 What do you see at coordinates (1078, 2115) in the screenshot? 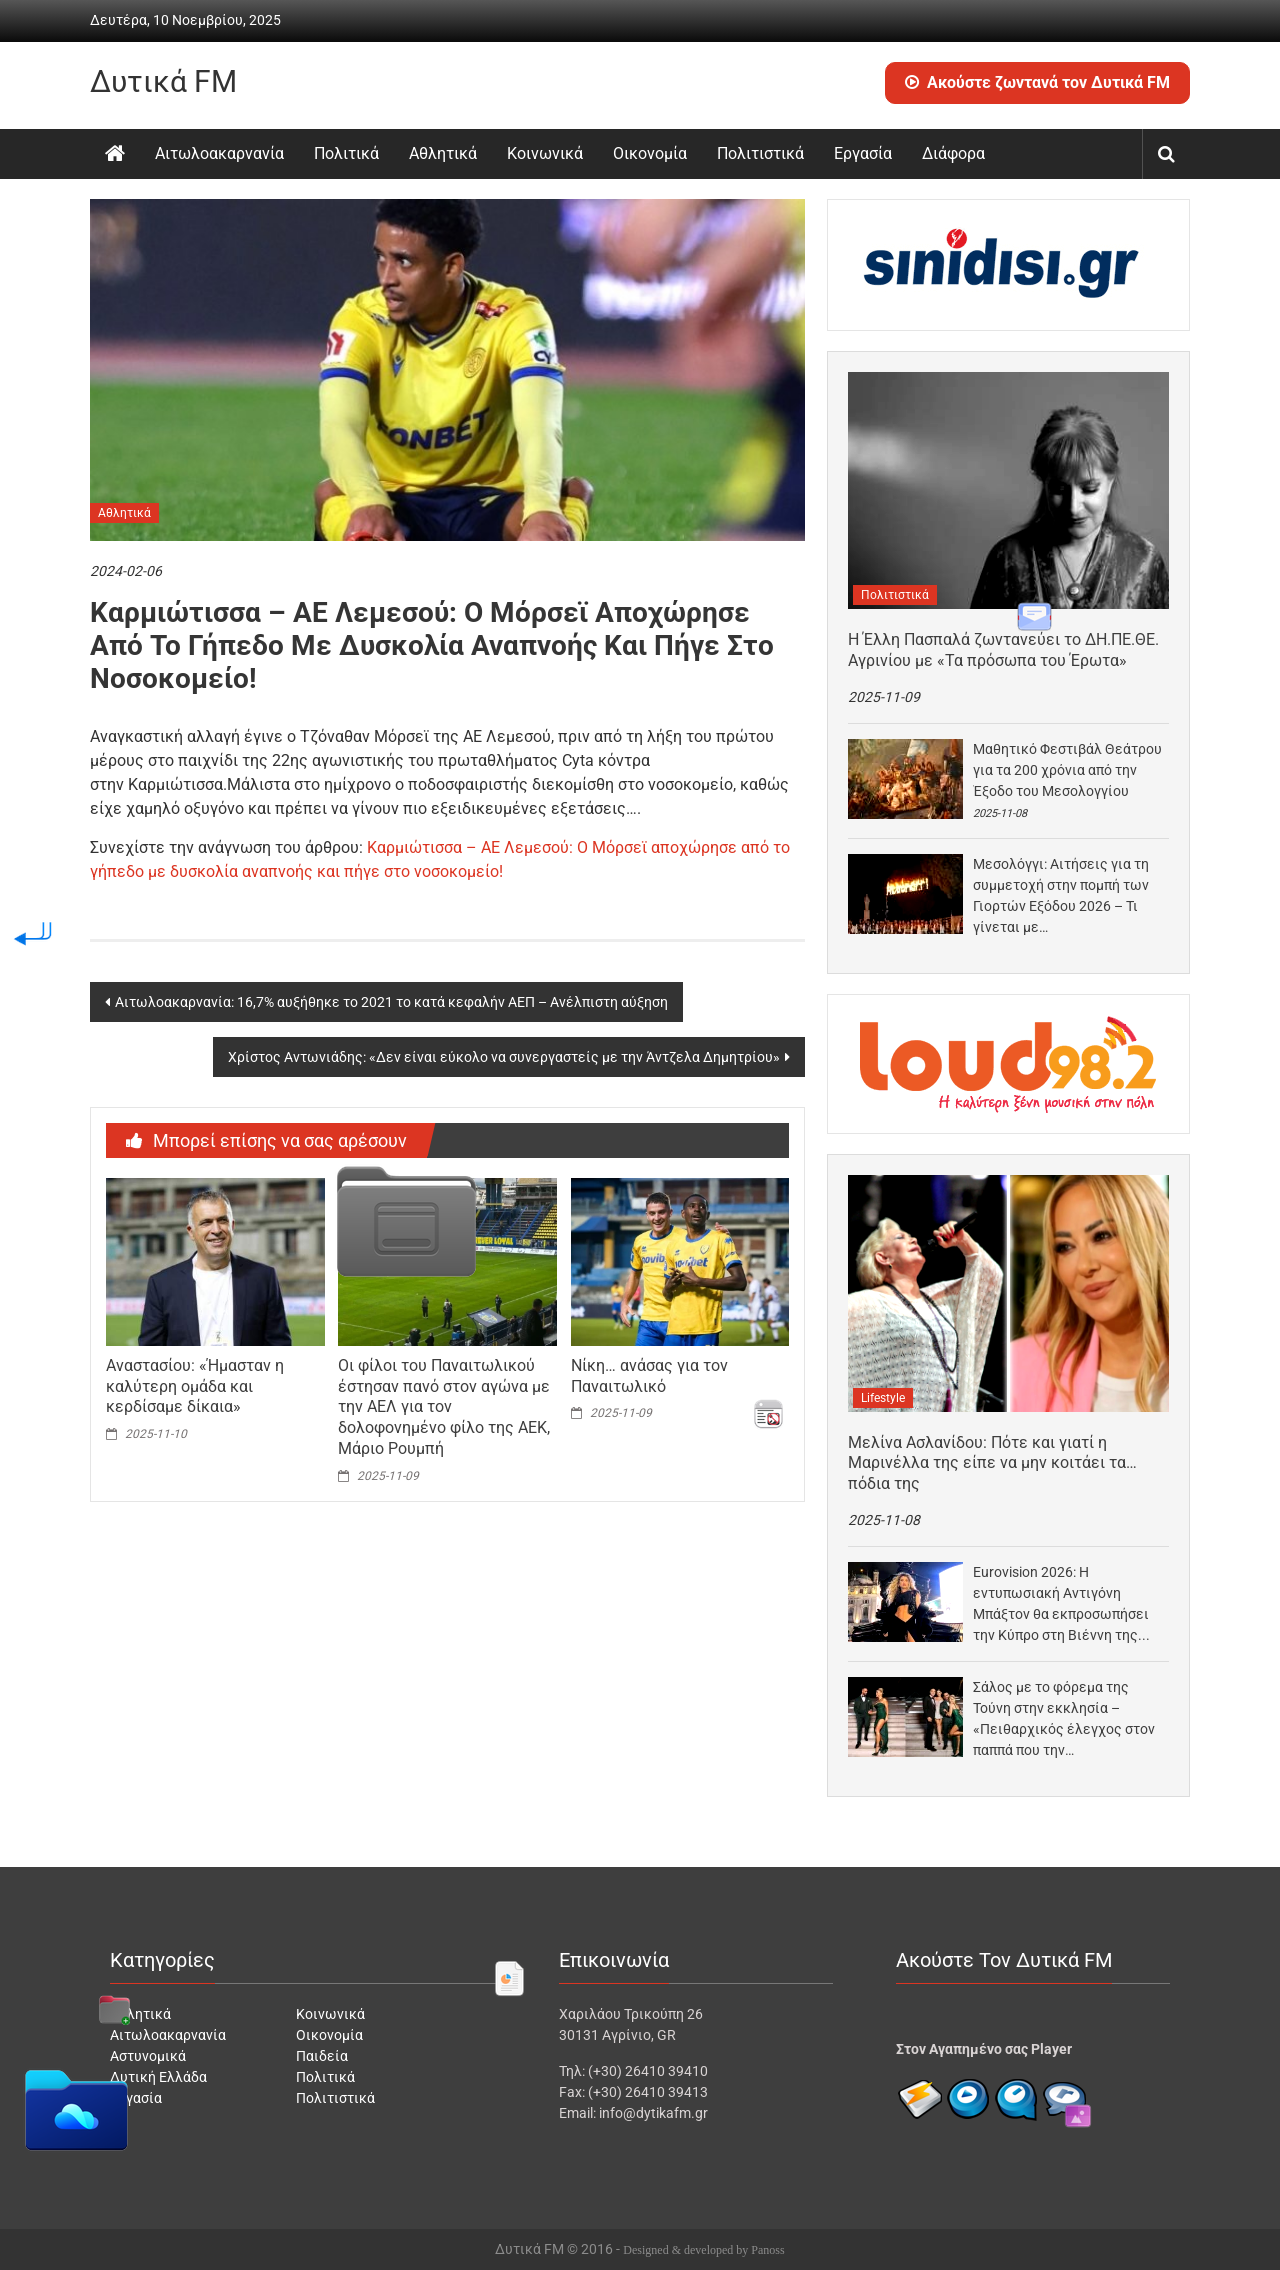
I see `indicates an image file type` at bounding box center [1078, 2115].